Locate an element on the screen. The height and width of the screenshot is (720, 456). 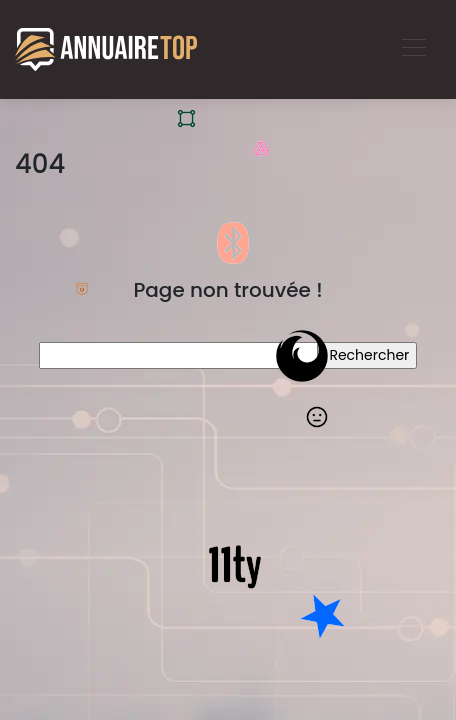
Eleventy static site generator logo is located at coordinates (235, 564).